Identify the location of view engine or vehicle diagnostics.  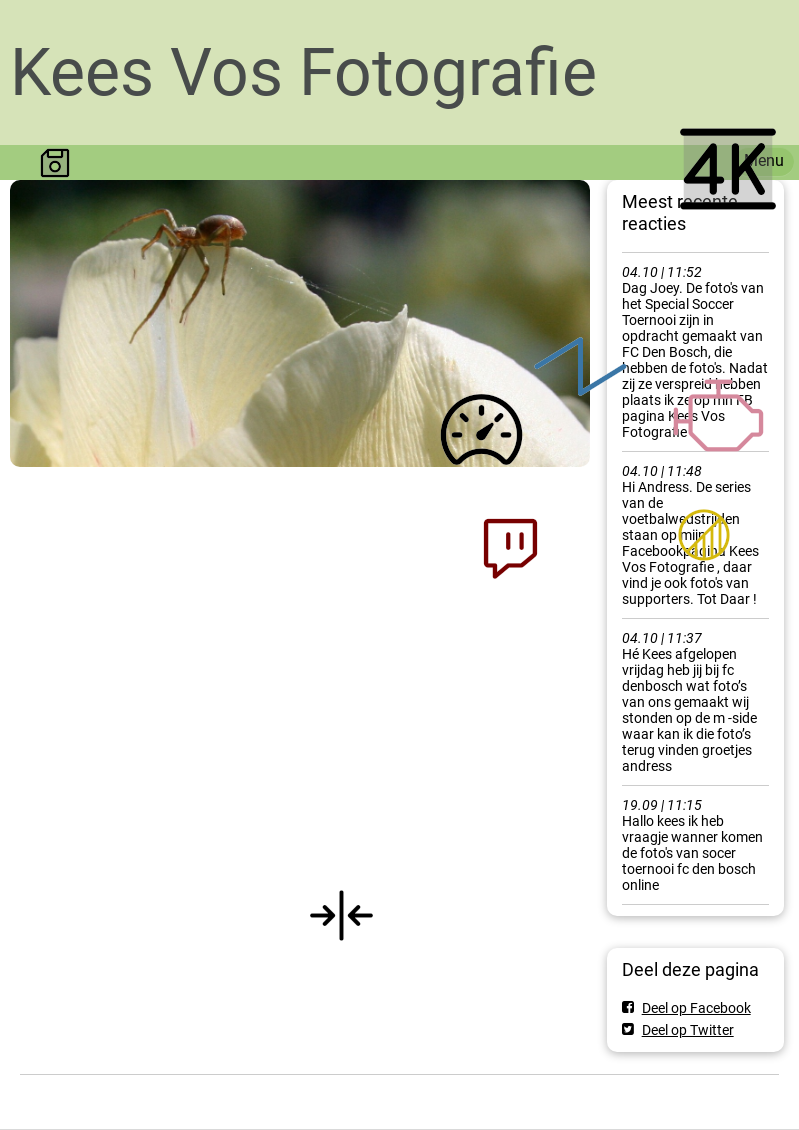
(717, 417).